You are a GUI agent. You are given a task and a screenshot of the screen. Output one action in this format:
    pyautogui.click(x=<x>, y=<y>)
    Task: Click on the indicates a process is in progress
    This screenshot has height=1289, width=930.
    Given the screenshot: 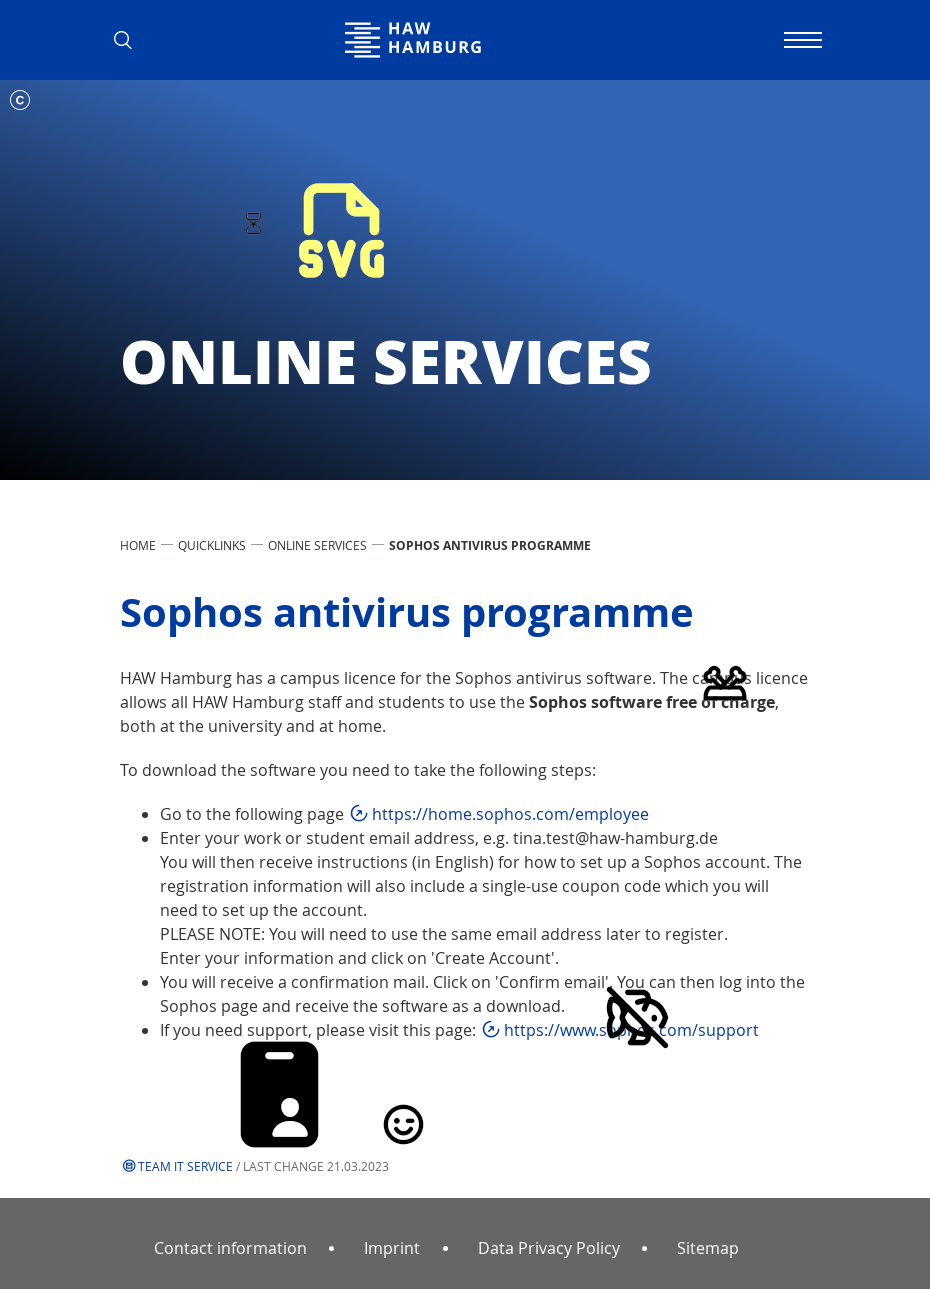 What is the action you would take?
    pyautogui.click(x=253, y=223)
    